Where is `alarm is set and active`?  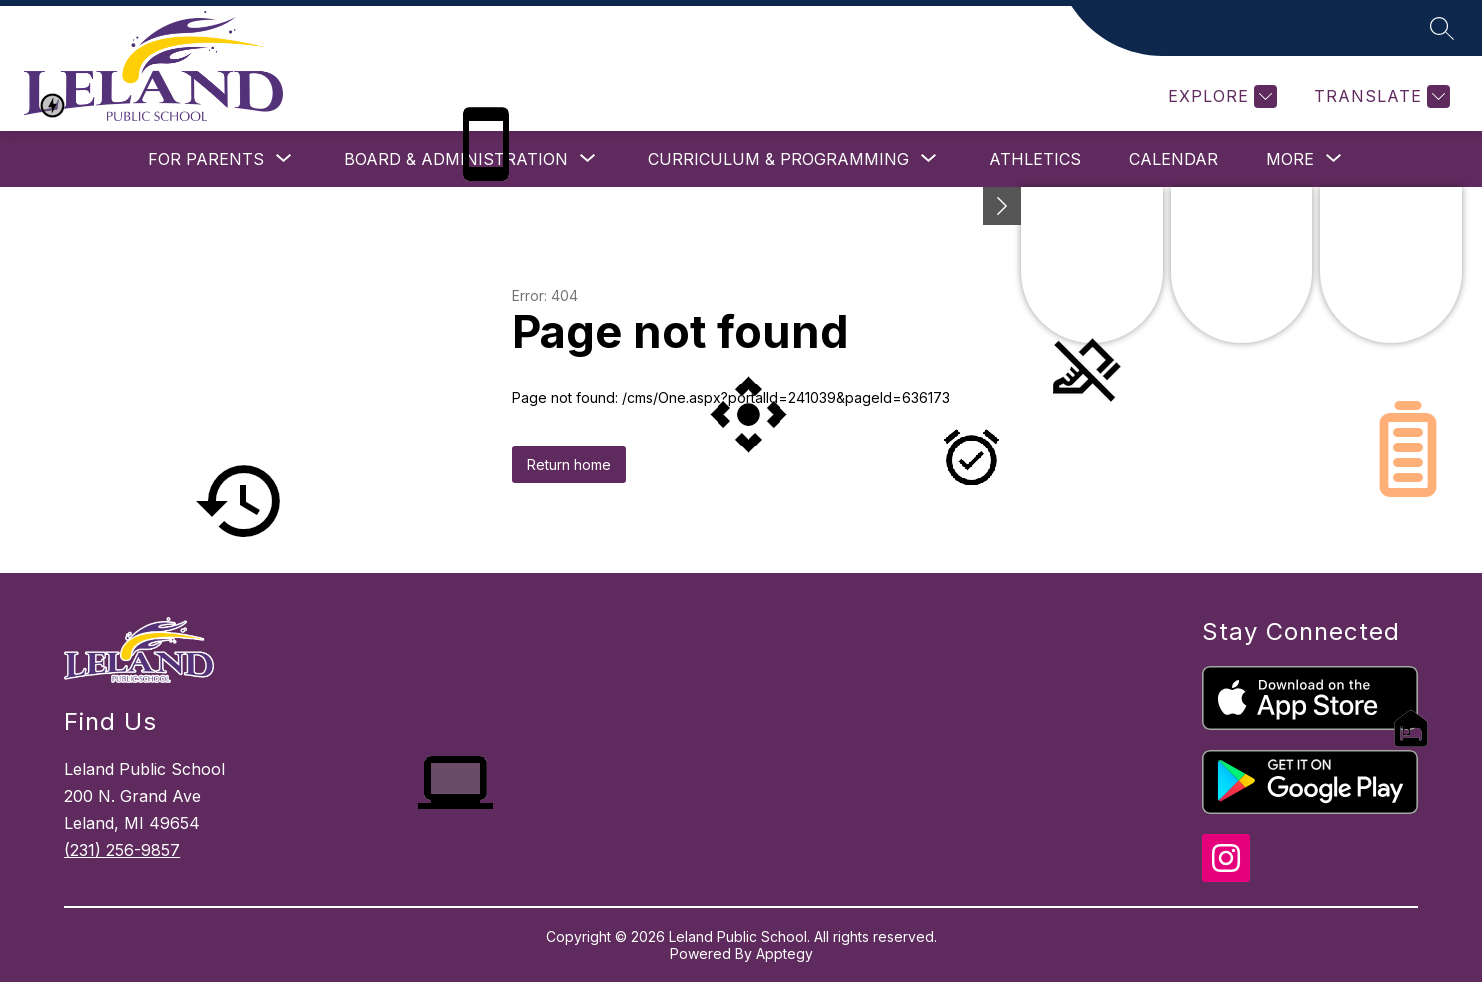 alarm is set and active is located at coordinates (971, 457).